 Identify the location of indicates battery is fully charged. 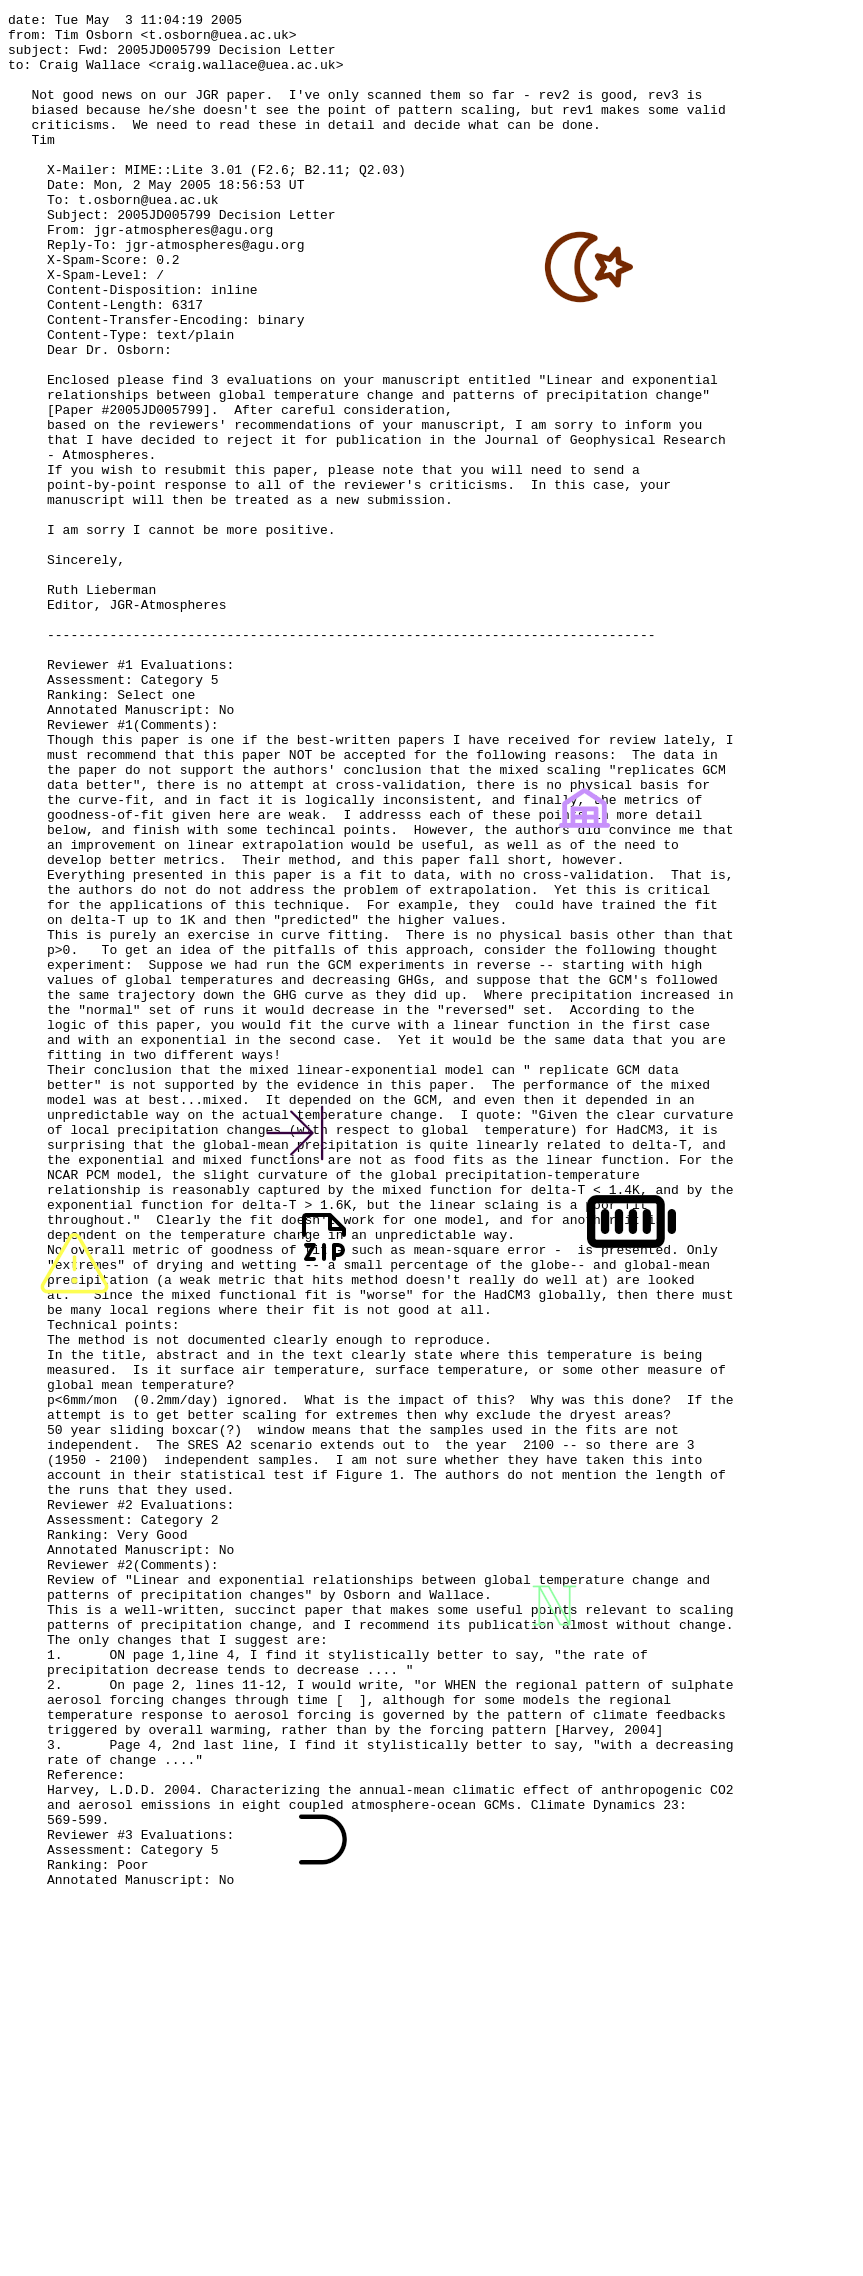
(631, 1221).